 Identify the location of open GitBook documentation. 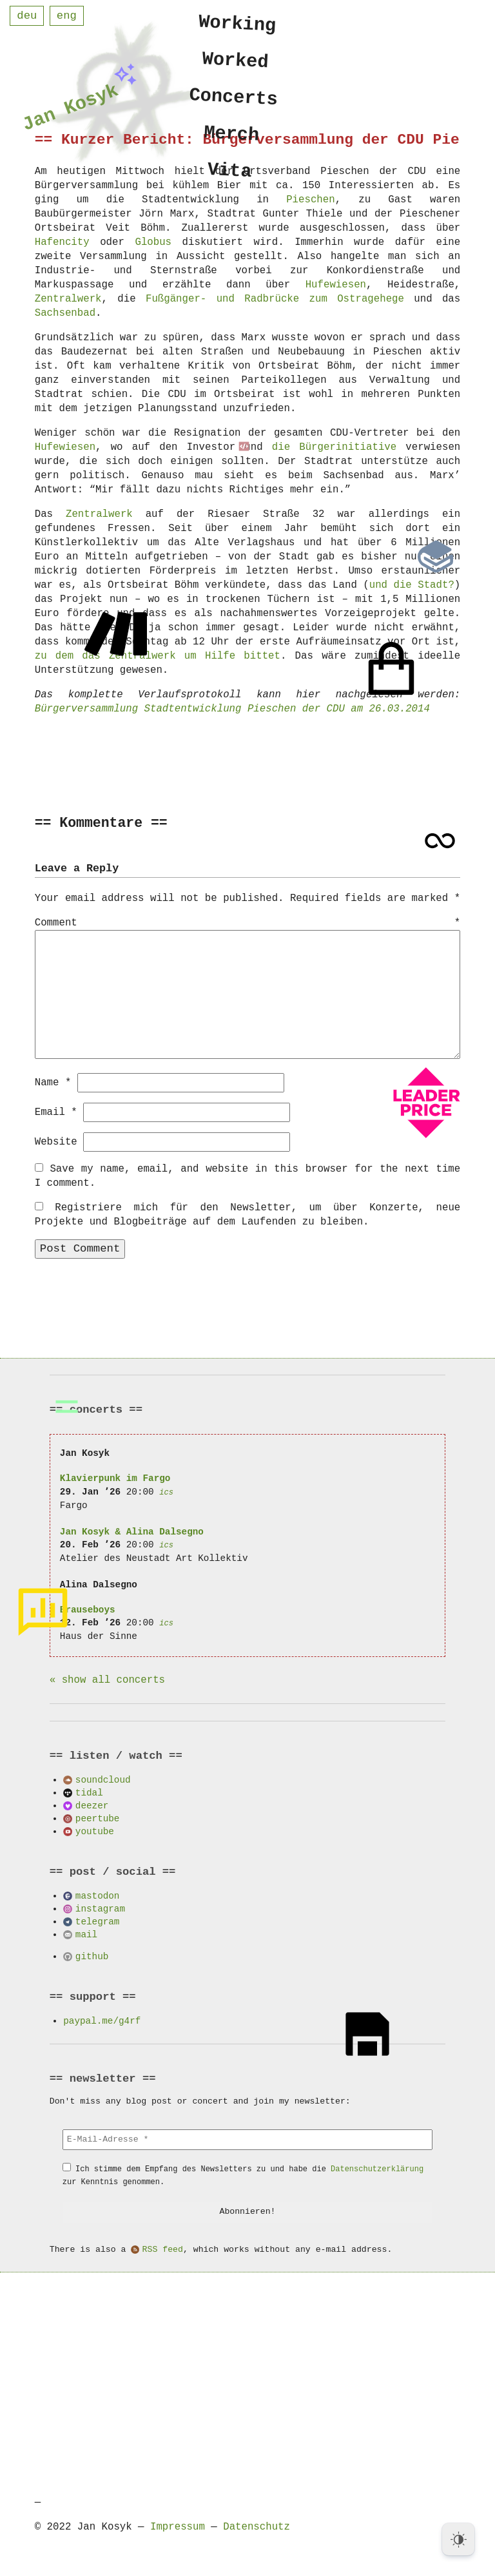
(435, 556).